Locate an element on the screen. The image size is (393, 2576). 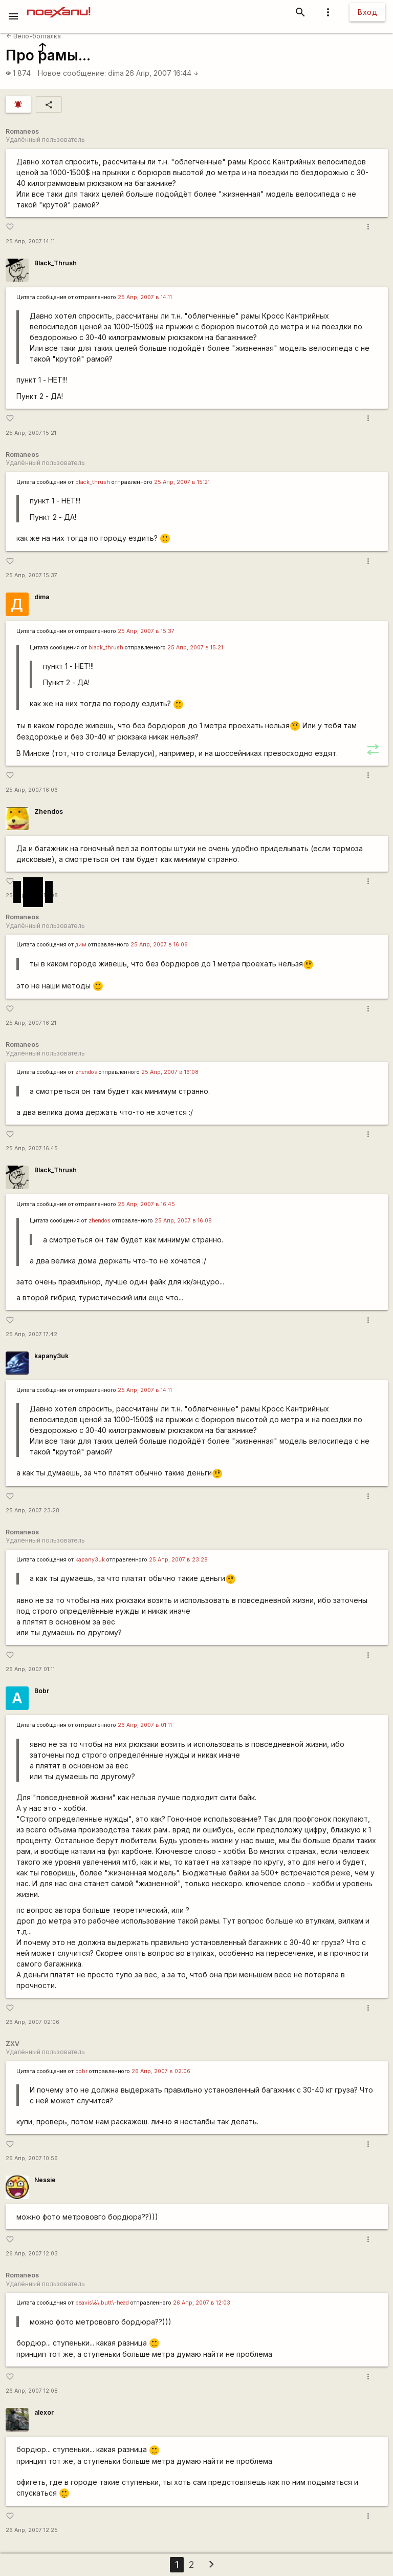
navigate forward and up in a hierarchy is located at coordinates (42, 48).